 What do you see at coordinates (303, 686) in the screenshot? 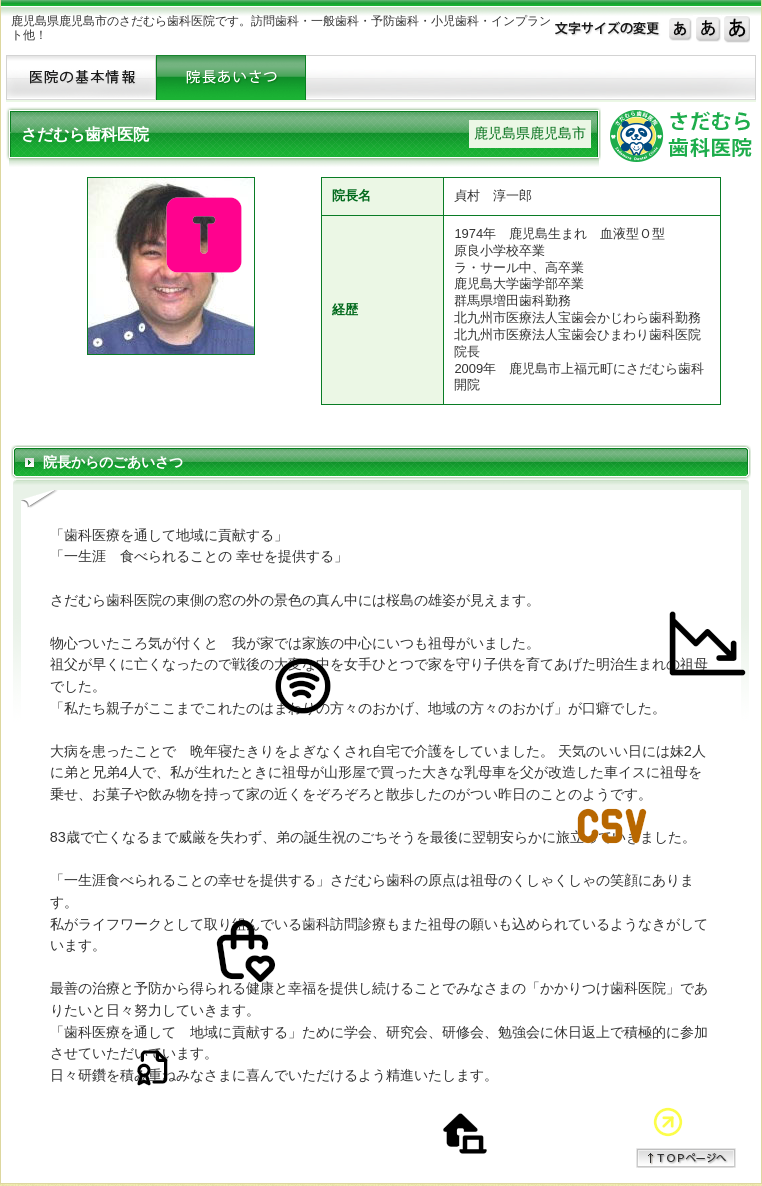
I see `open Spotify` at bounding box center [303, 686].